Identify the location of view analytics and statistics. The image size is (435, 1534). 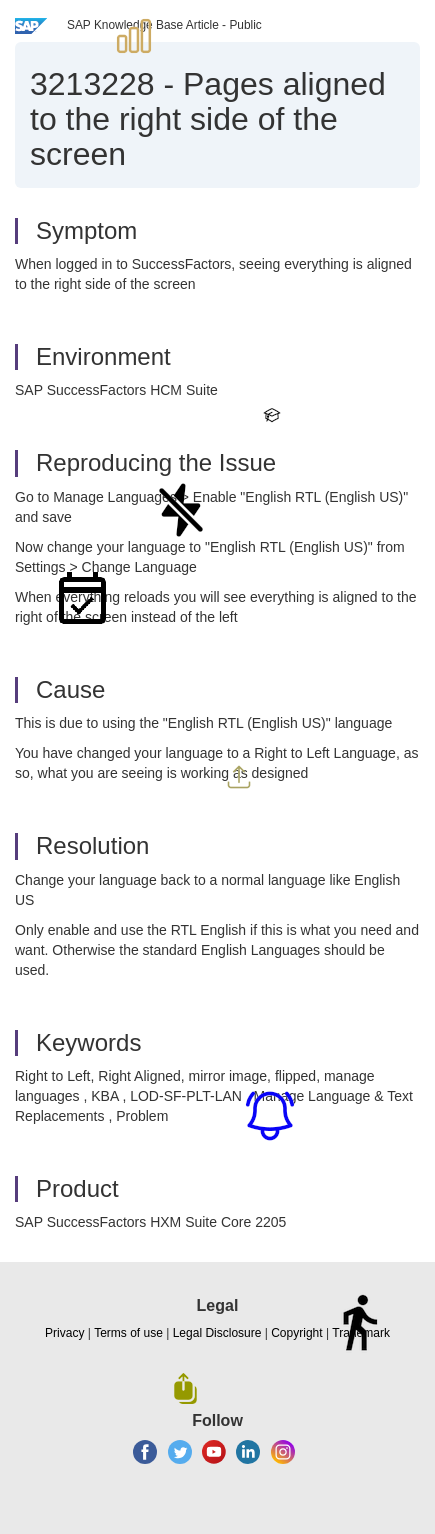
(134, 36).